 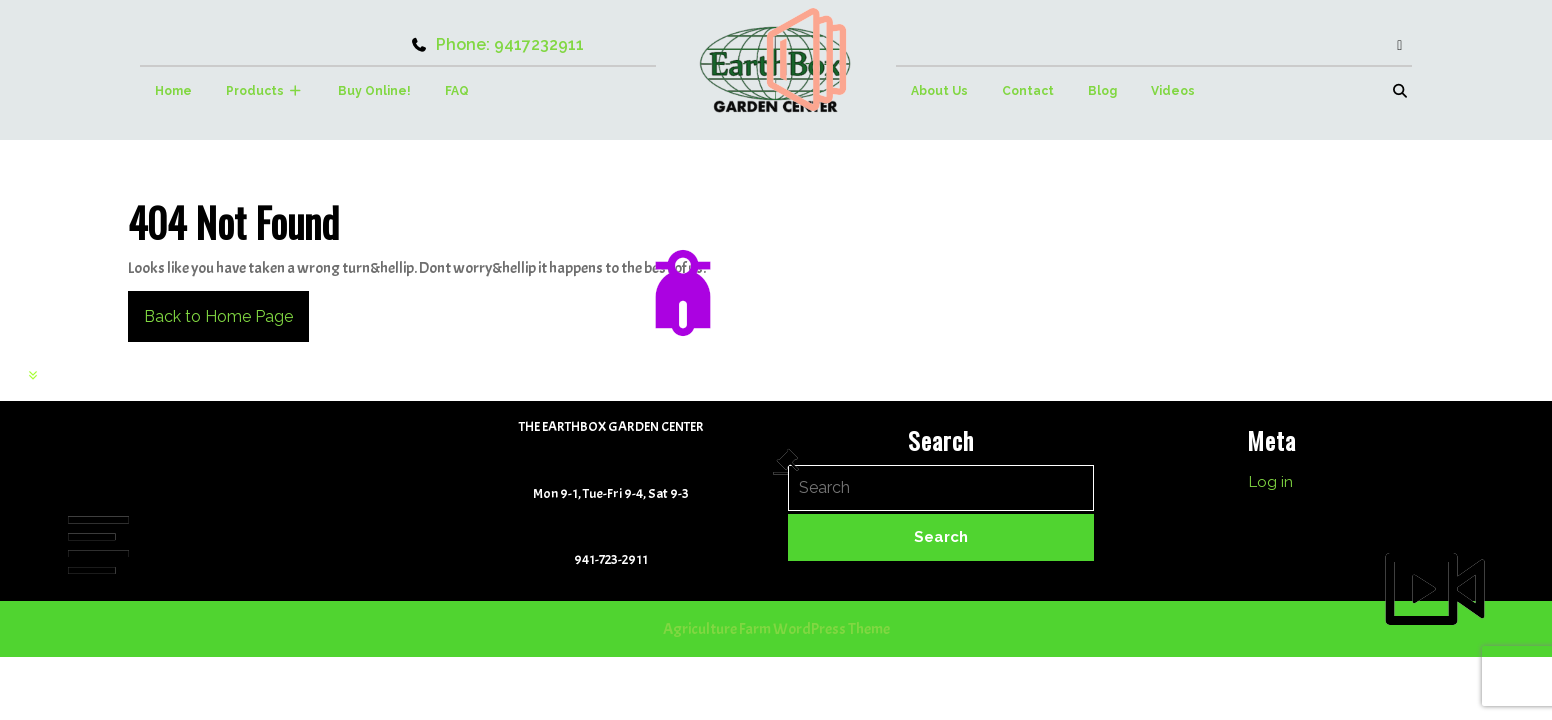 I want to click on open outline knowledge base app, so click(x=806, y=59).